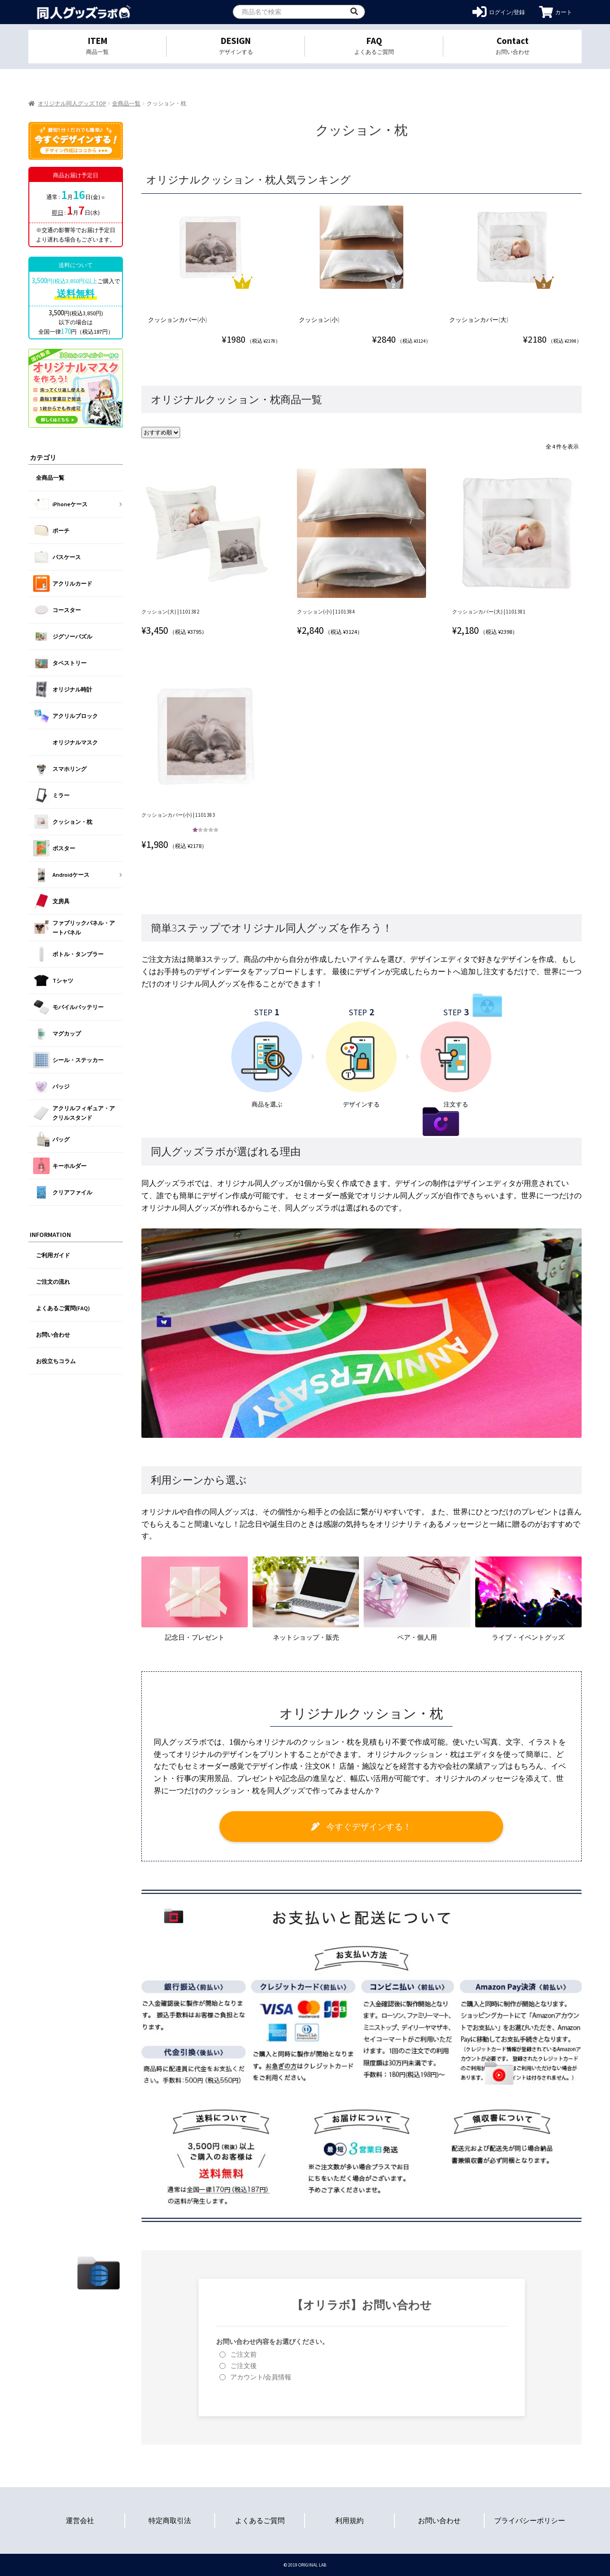 This screenshot has width=610, height=2576. Describe the element at coordinates (441, 1123) in the screenshot. I see `open wondershare democreator project folder` at that location.